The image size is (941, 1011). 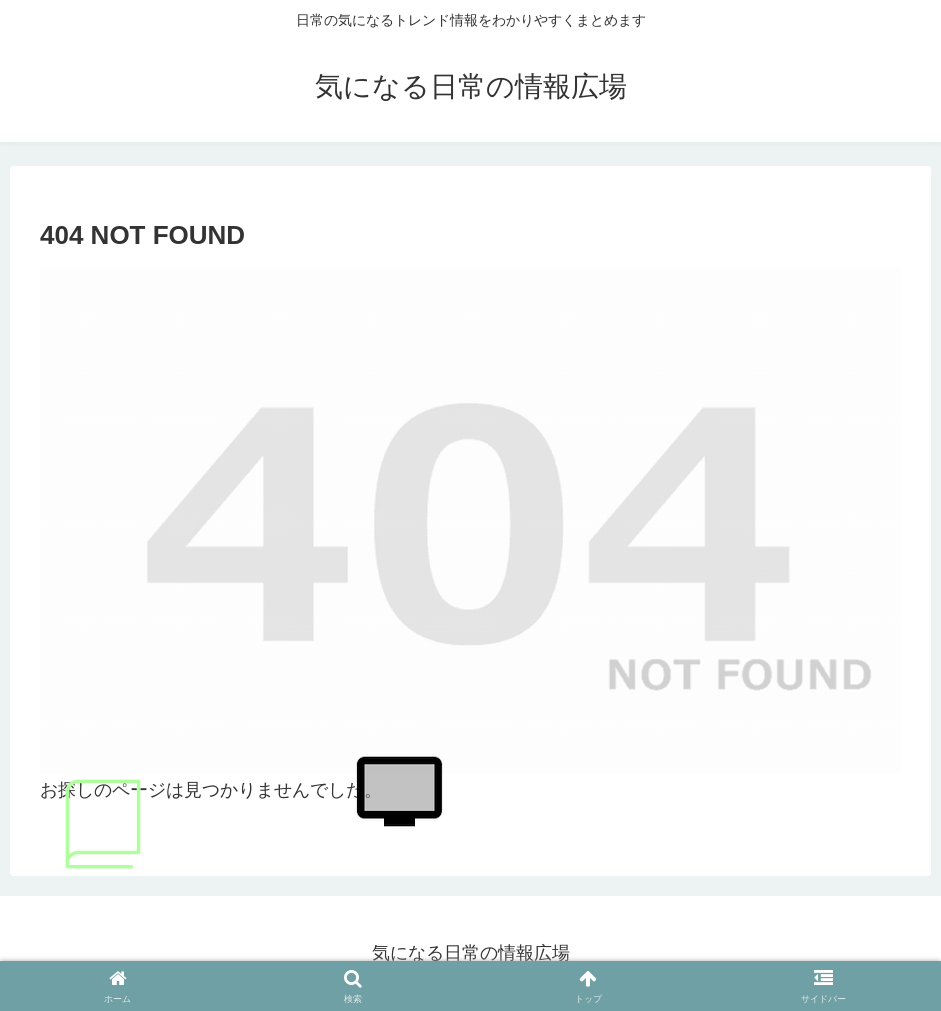 What do you see at coordinates (399, 791) in the screenshot?
I see `access tv or display settings` at bounding box center [399, 791].